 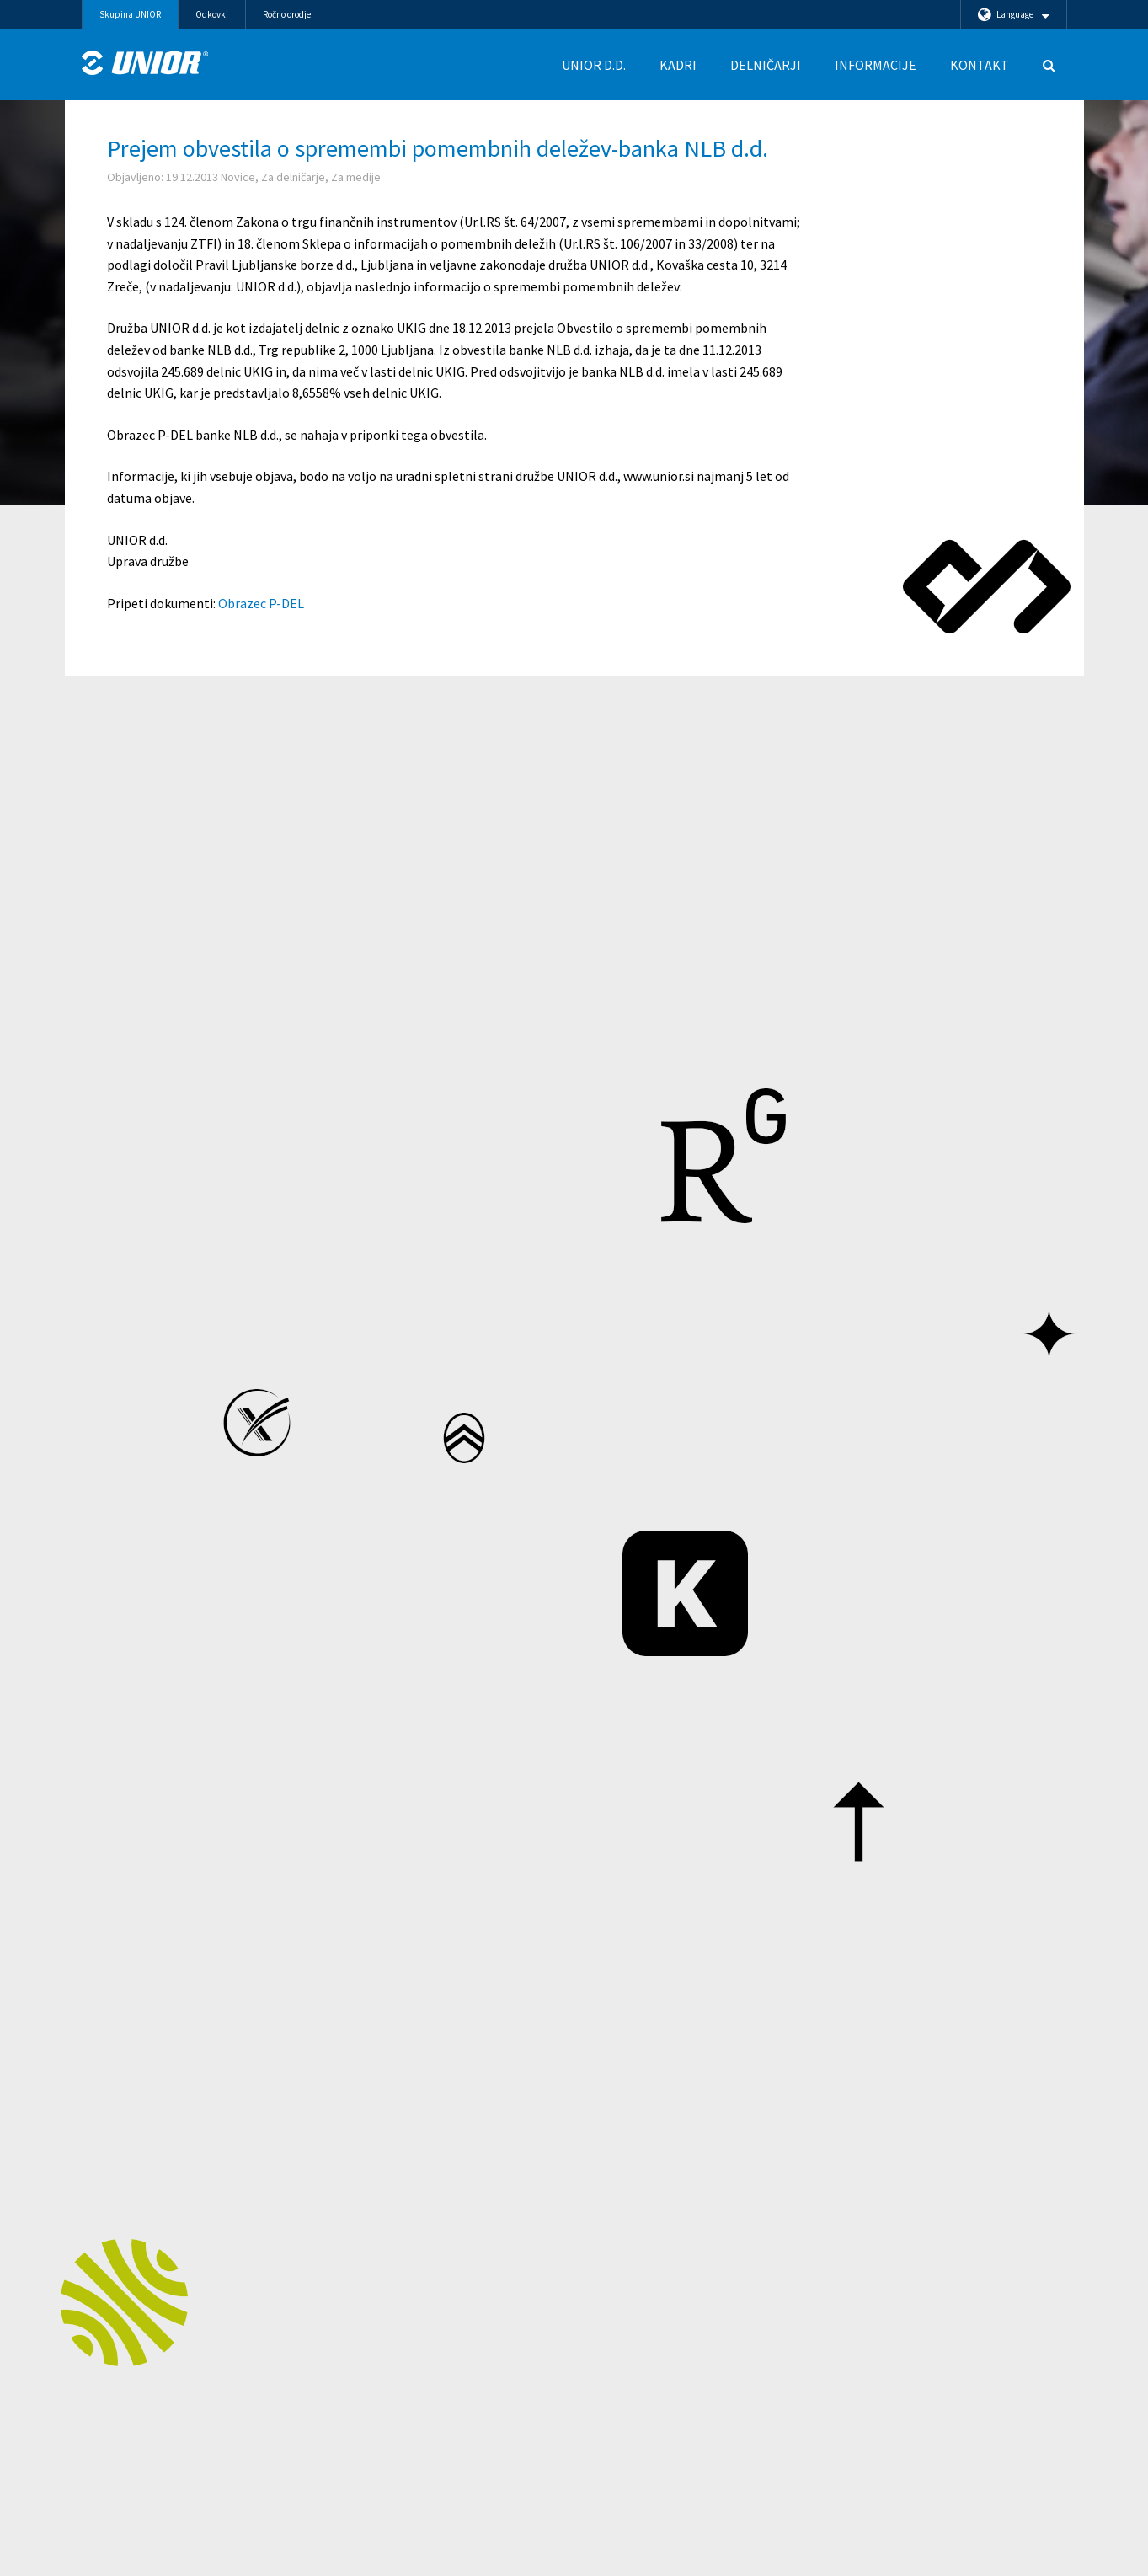 I want to click on vexxhost cloud hosting service logo, so click(x=257, y=1423).